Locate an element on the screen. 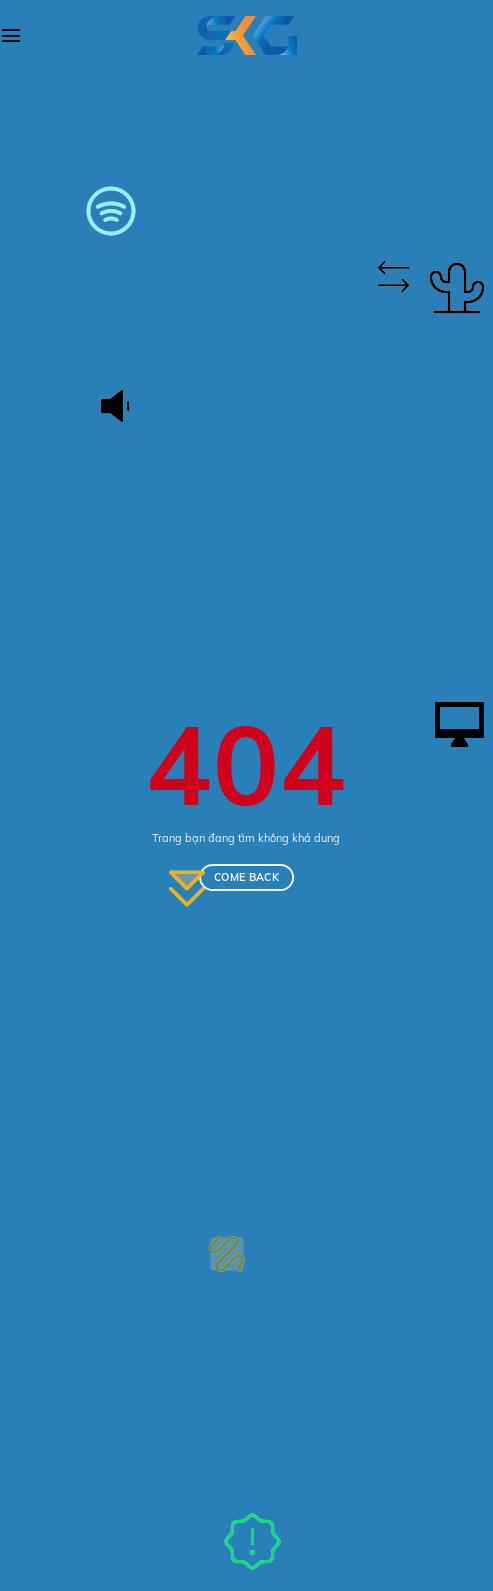  indicates a warning or alert requiring attention is located at coordinates (252, 1541).